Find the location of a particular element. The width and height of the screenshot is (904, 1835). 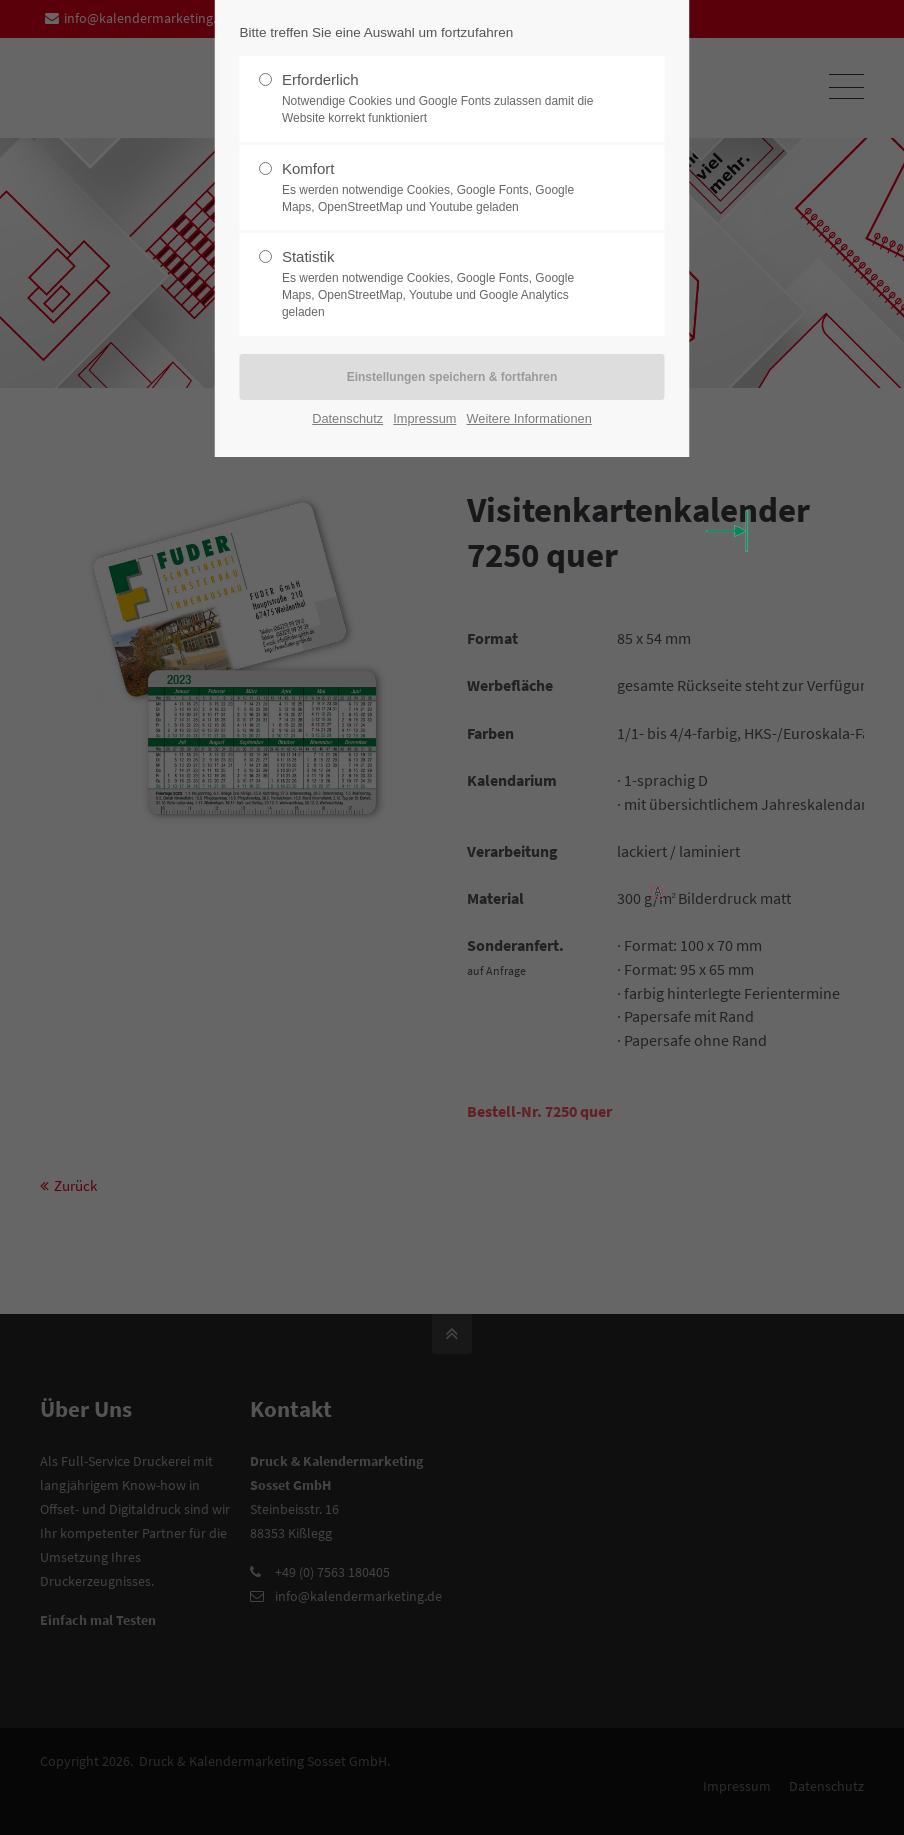

open the dictionary app is located at coordinates (657, 893).